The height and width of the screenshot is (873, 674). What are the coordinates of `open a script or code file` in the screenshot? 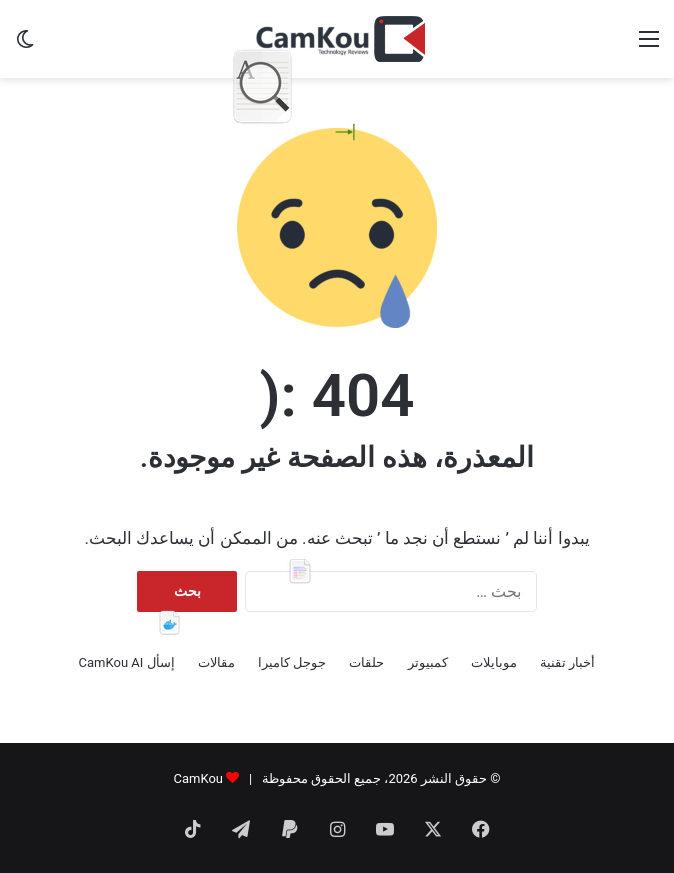 It's located at (300, 571).